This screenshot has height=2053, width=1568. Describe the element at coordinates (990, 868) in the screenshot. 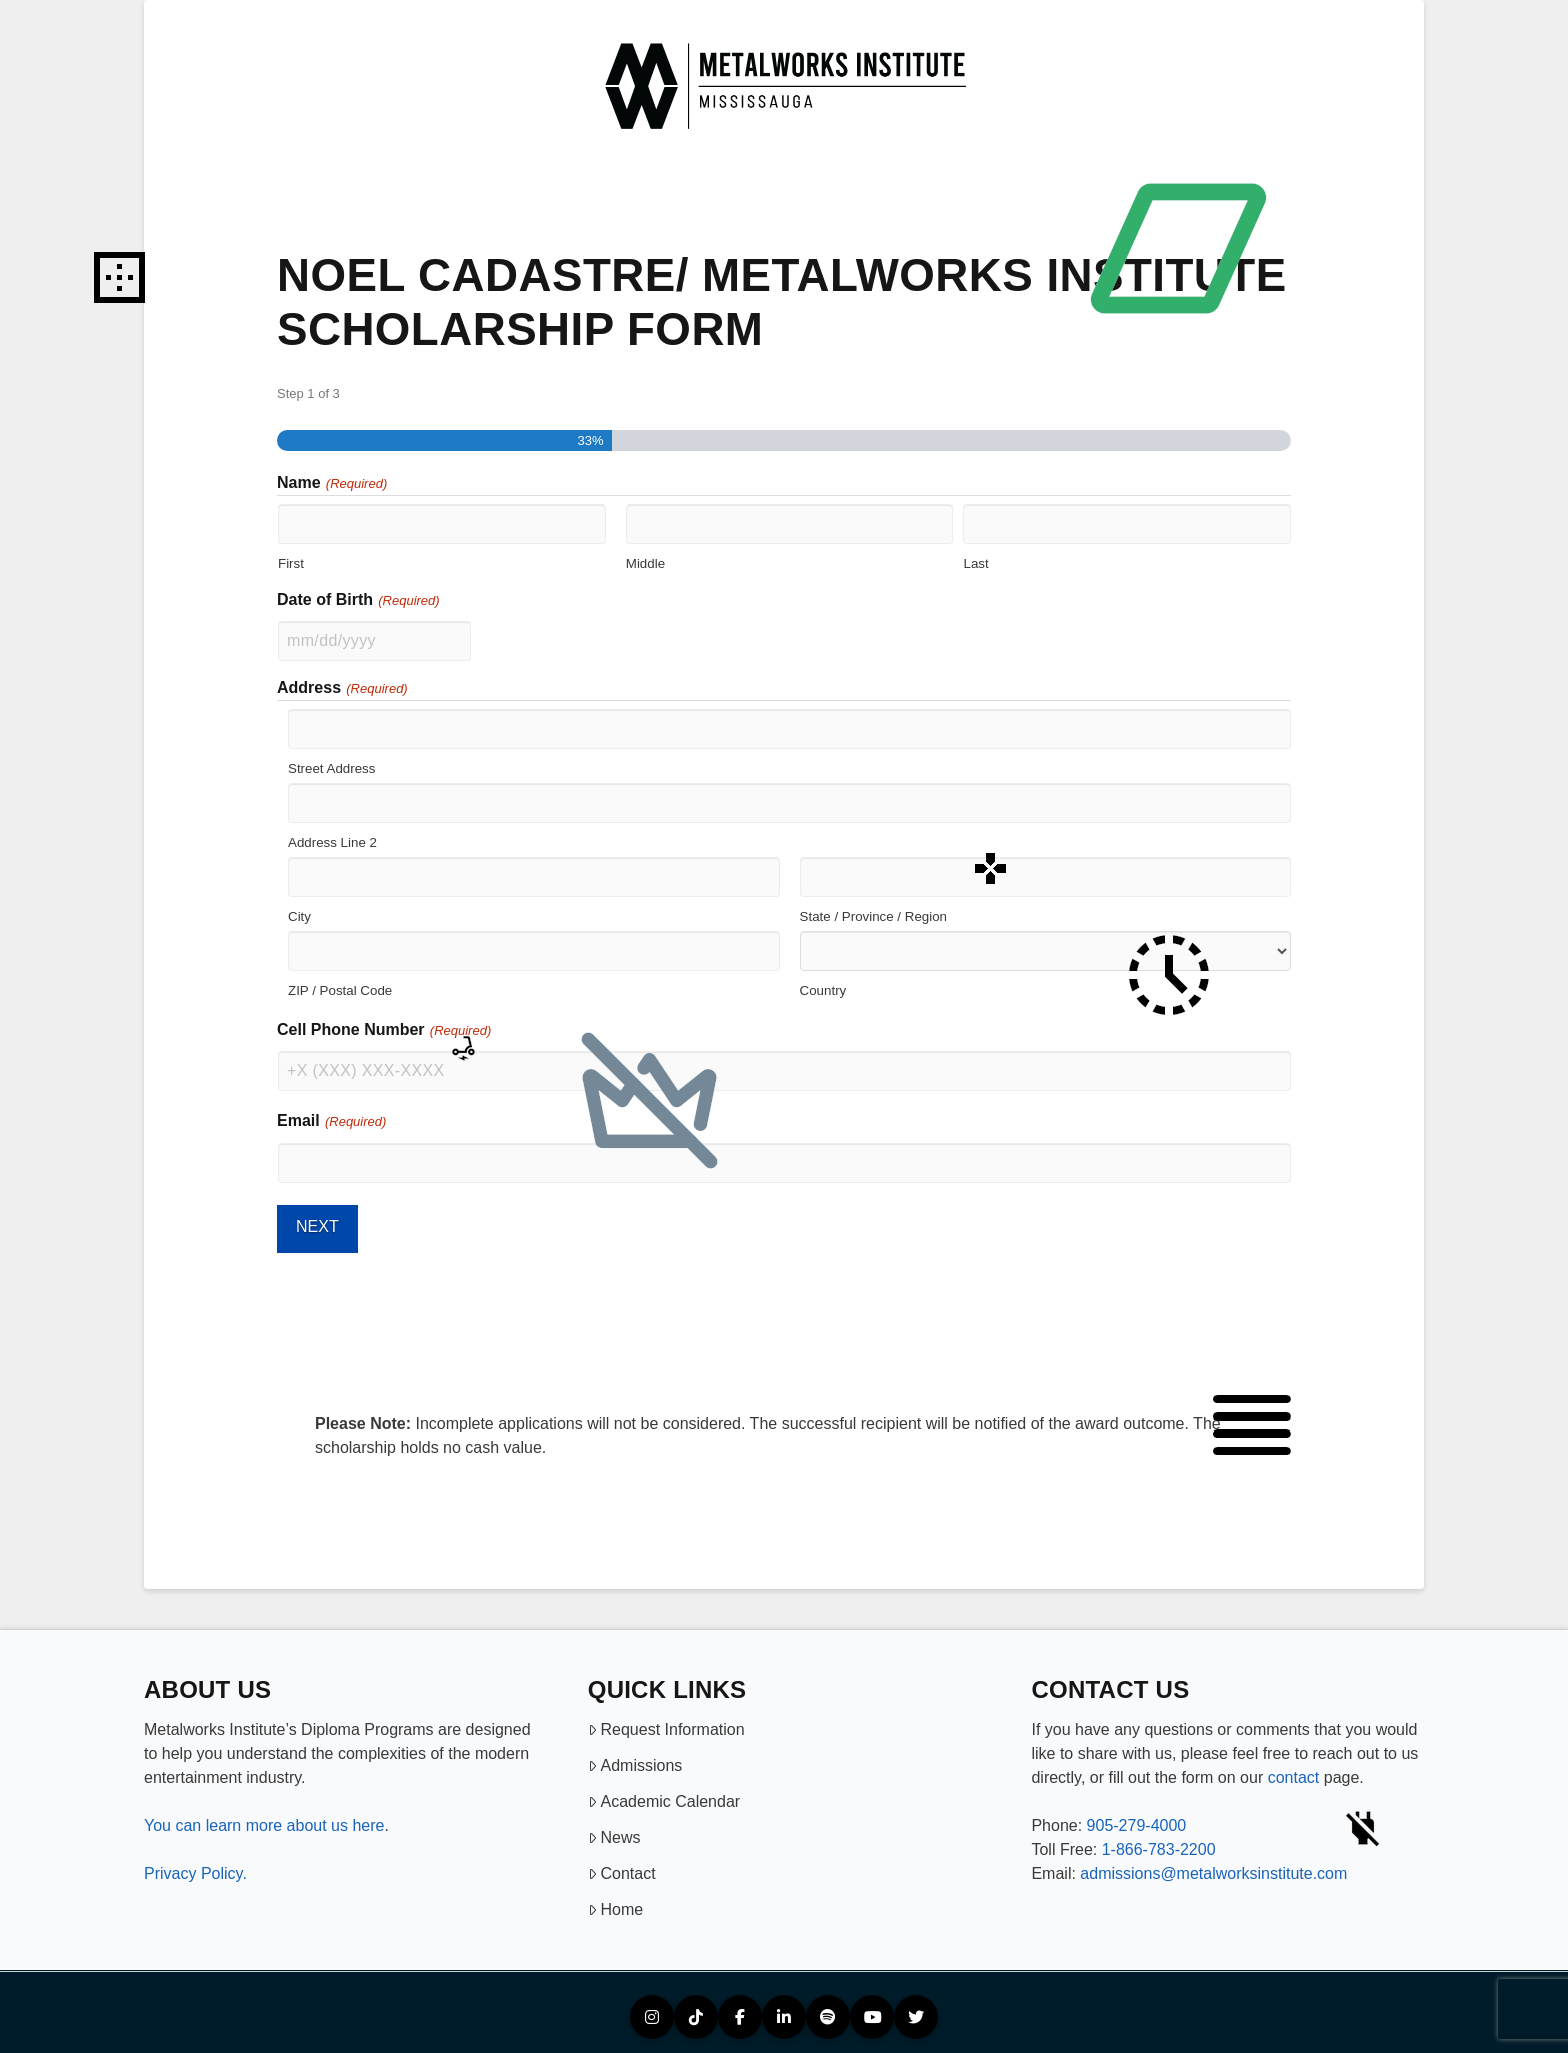

I see `access gaming features or game mode` at that location.